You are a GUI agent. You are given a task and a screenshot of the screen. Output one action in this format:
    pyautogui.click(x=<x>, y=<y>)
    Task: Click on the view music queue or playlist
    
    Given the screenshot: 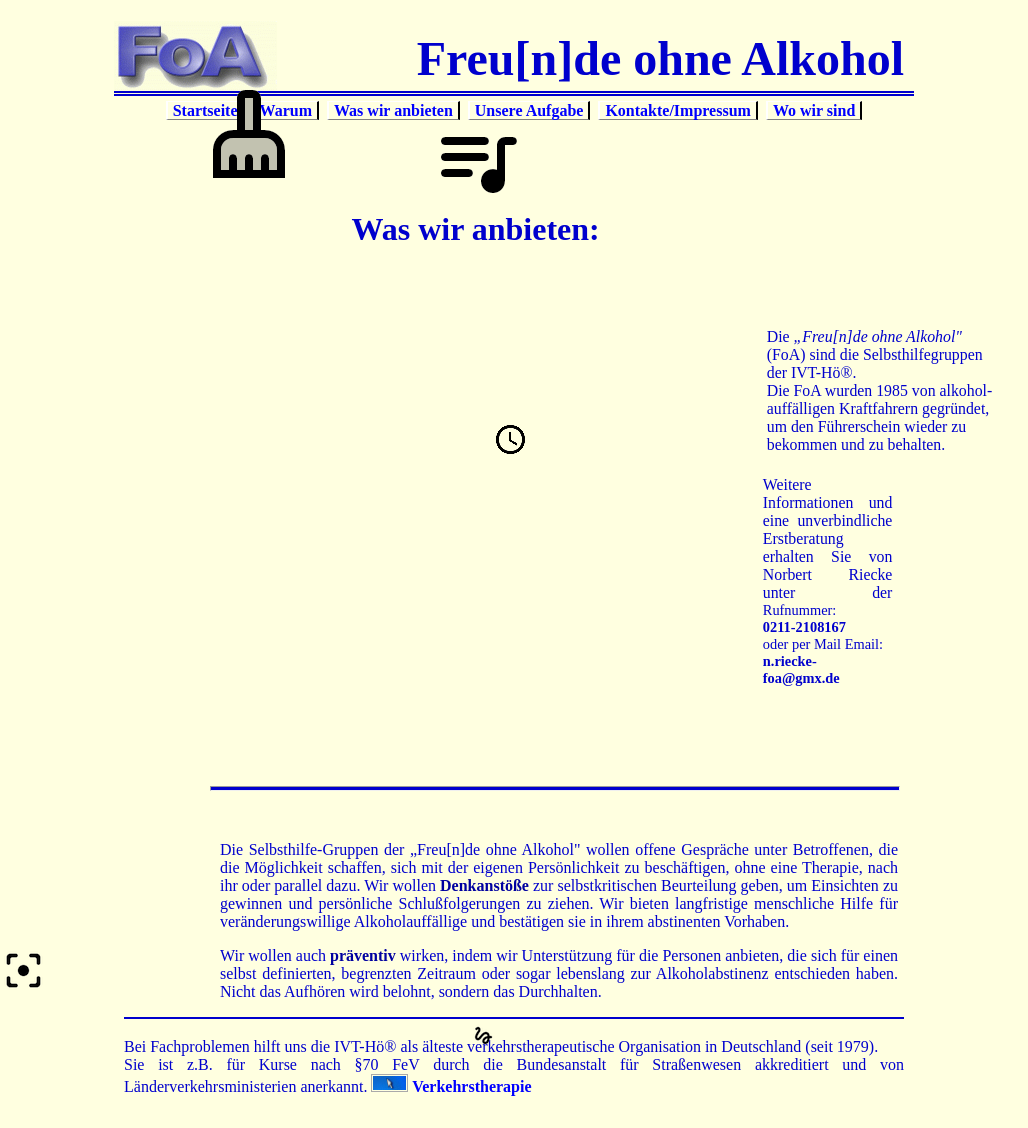 What is the action you would take?
    pyautogui.click(x=477, y=161)
    